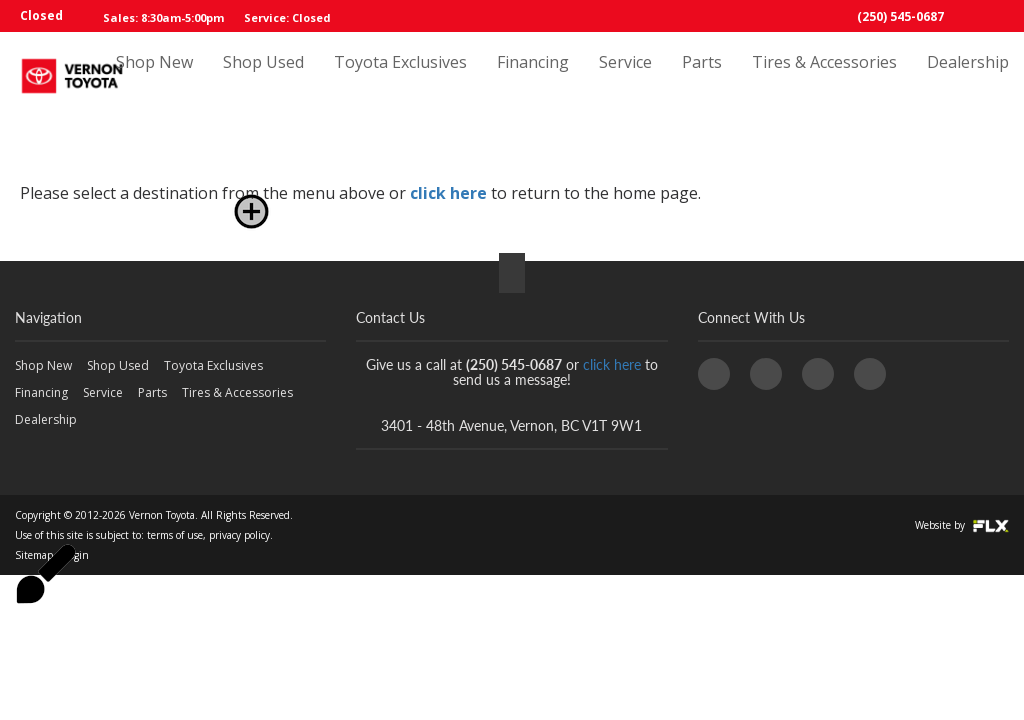  Describe the element at coordinates (46, 574) in the screenshot. I see `access brush or painting tools` at that location.